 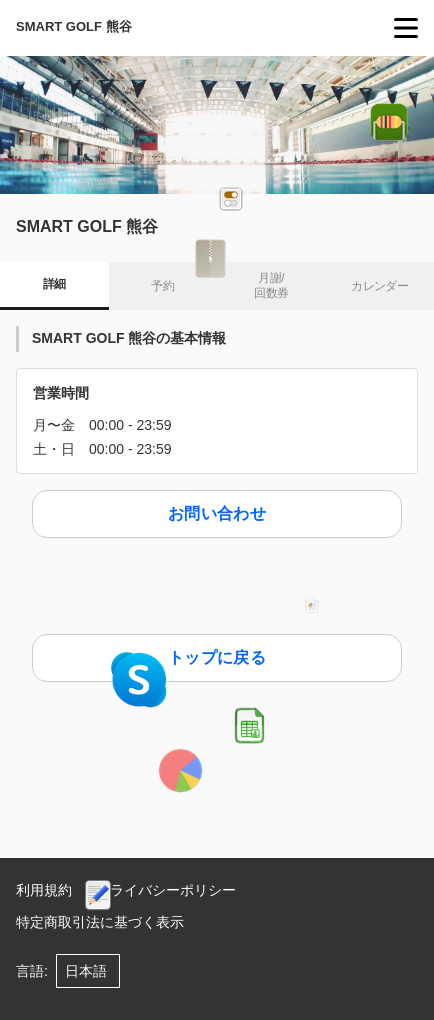 What do you see at coordinates (98, 895) in the screenshot?
I see `open the software learning center` at bounding box center [98, 895].